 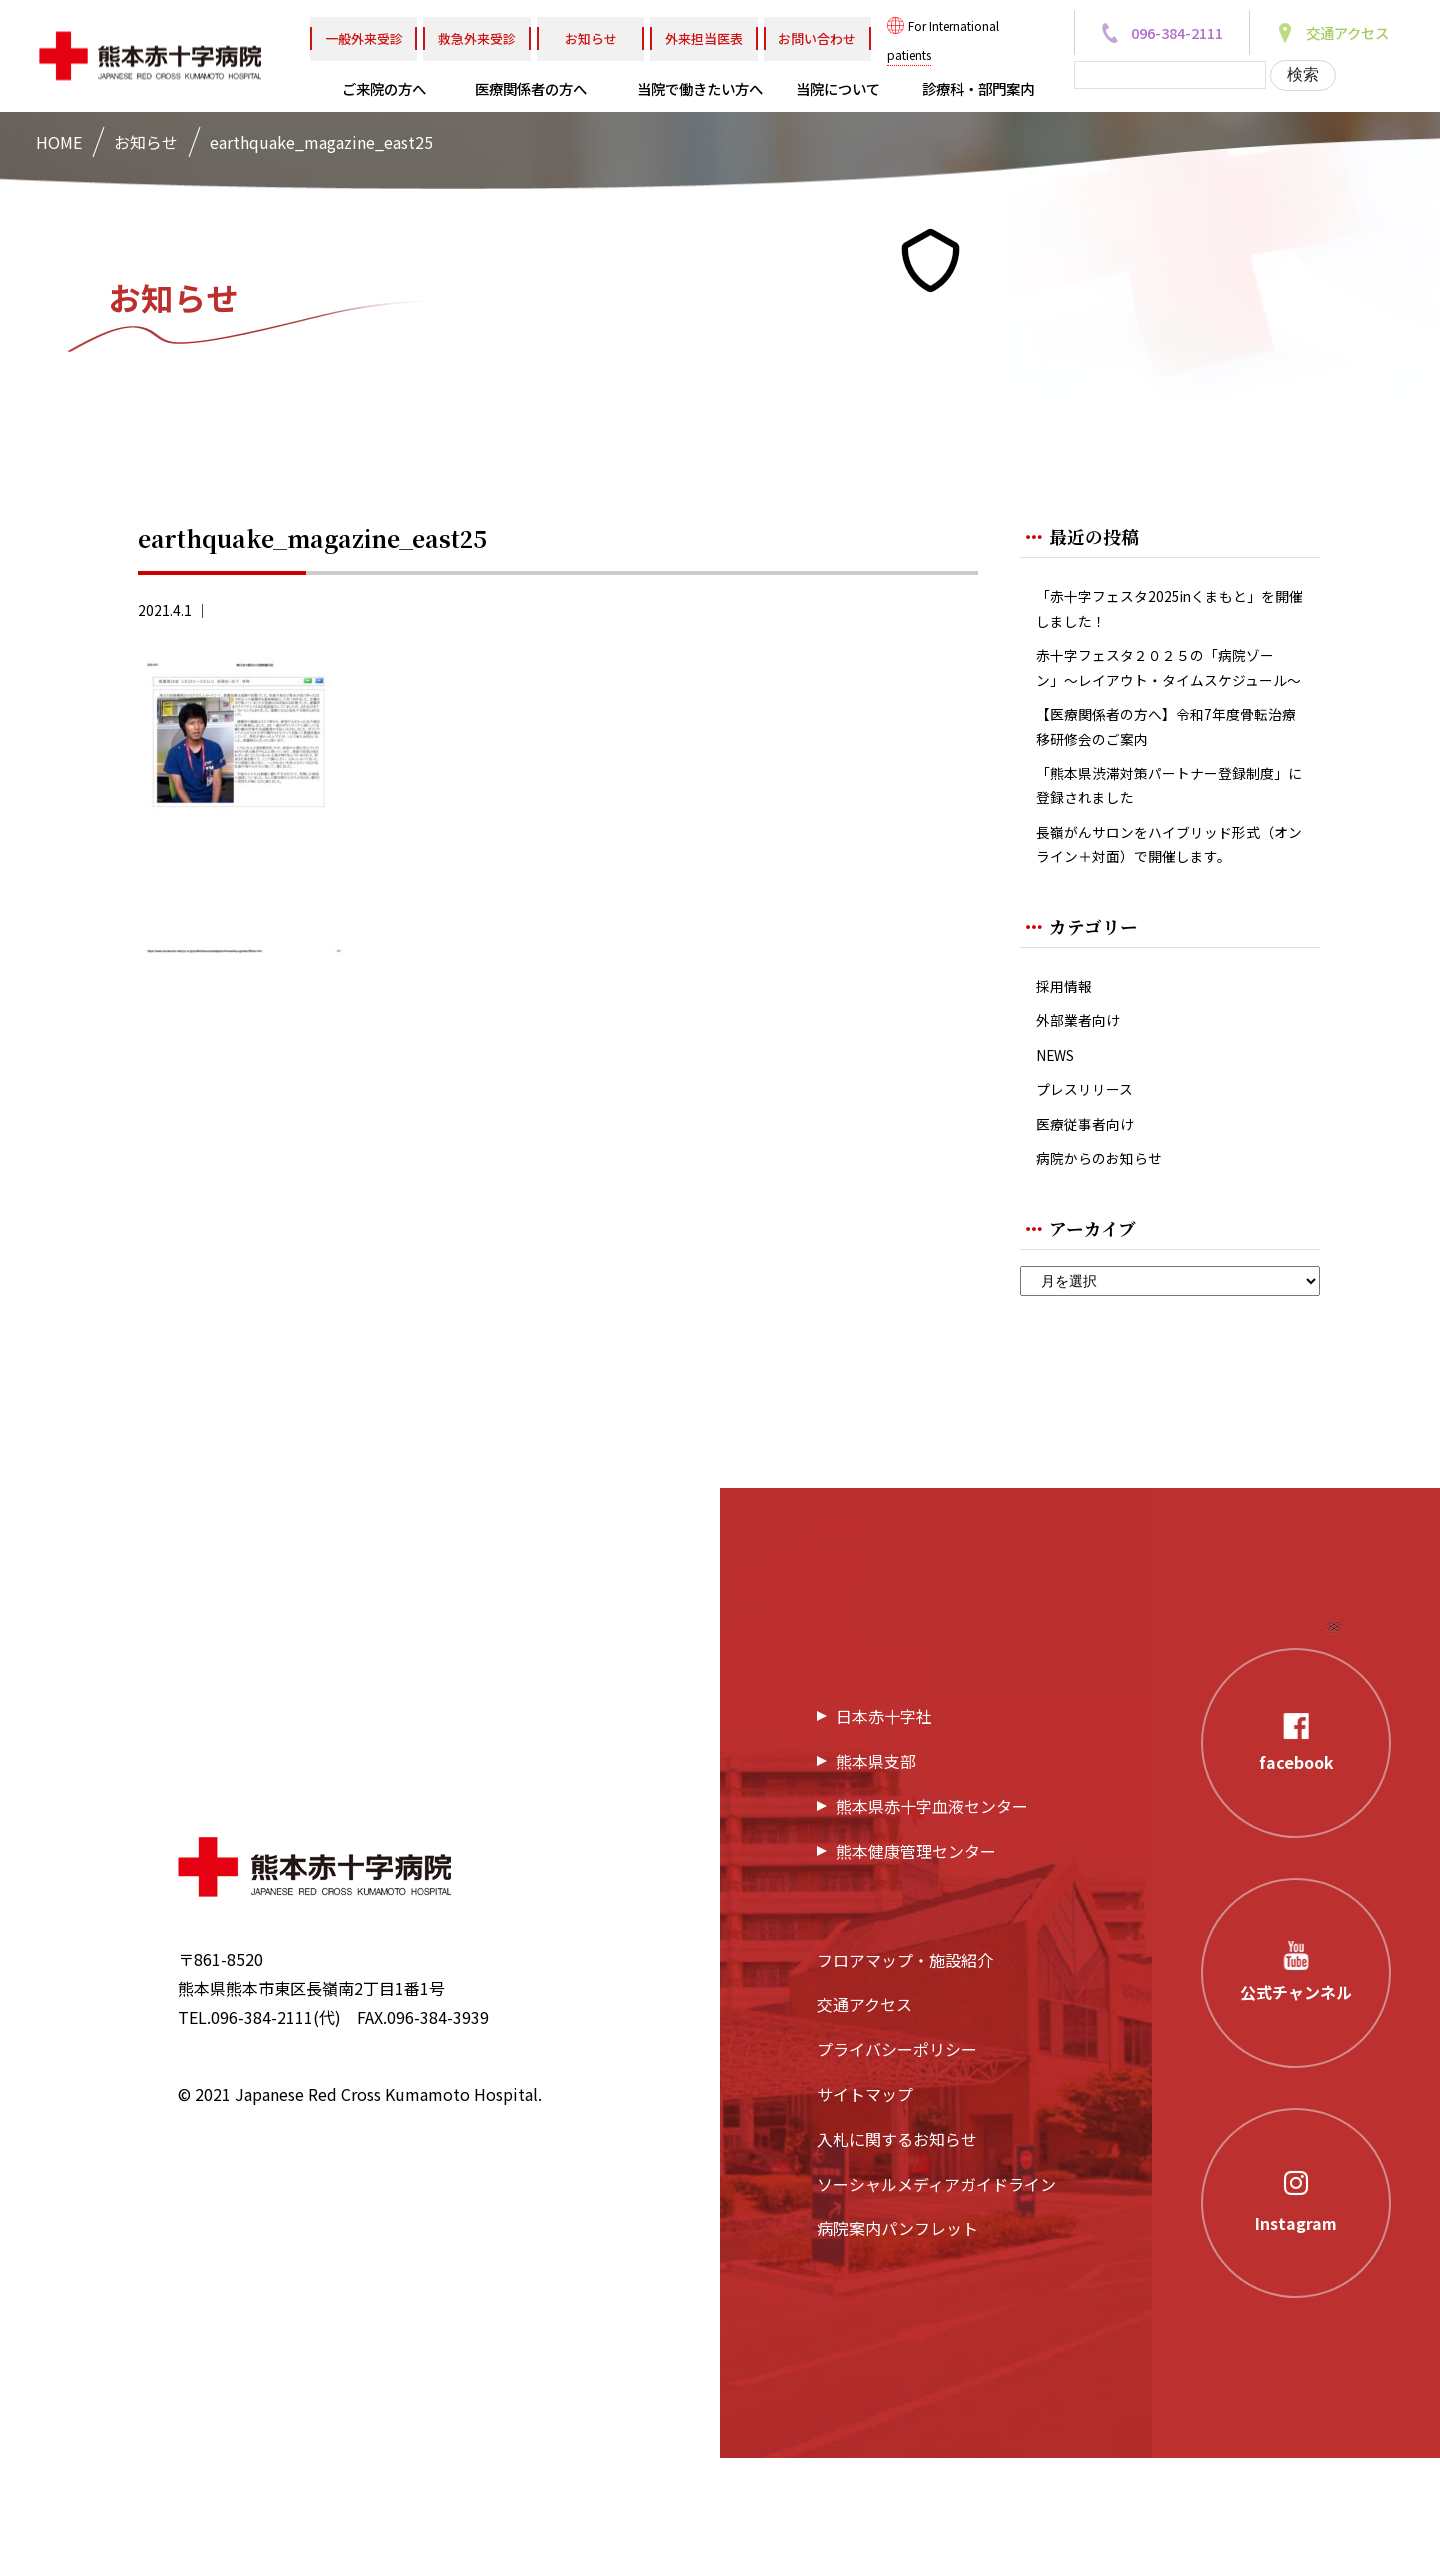 What do you see at coordinates (930, 260) in the screenshot?
I see `access security settings` at bounding box center [930, 260].